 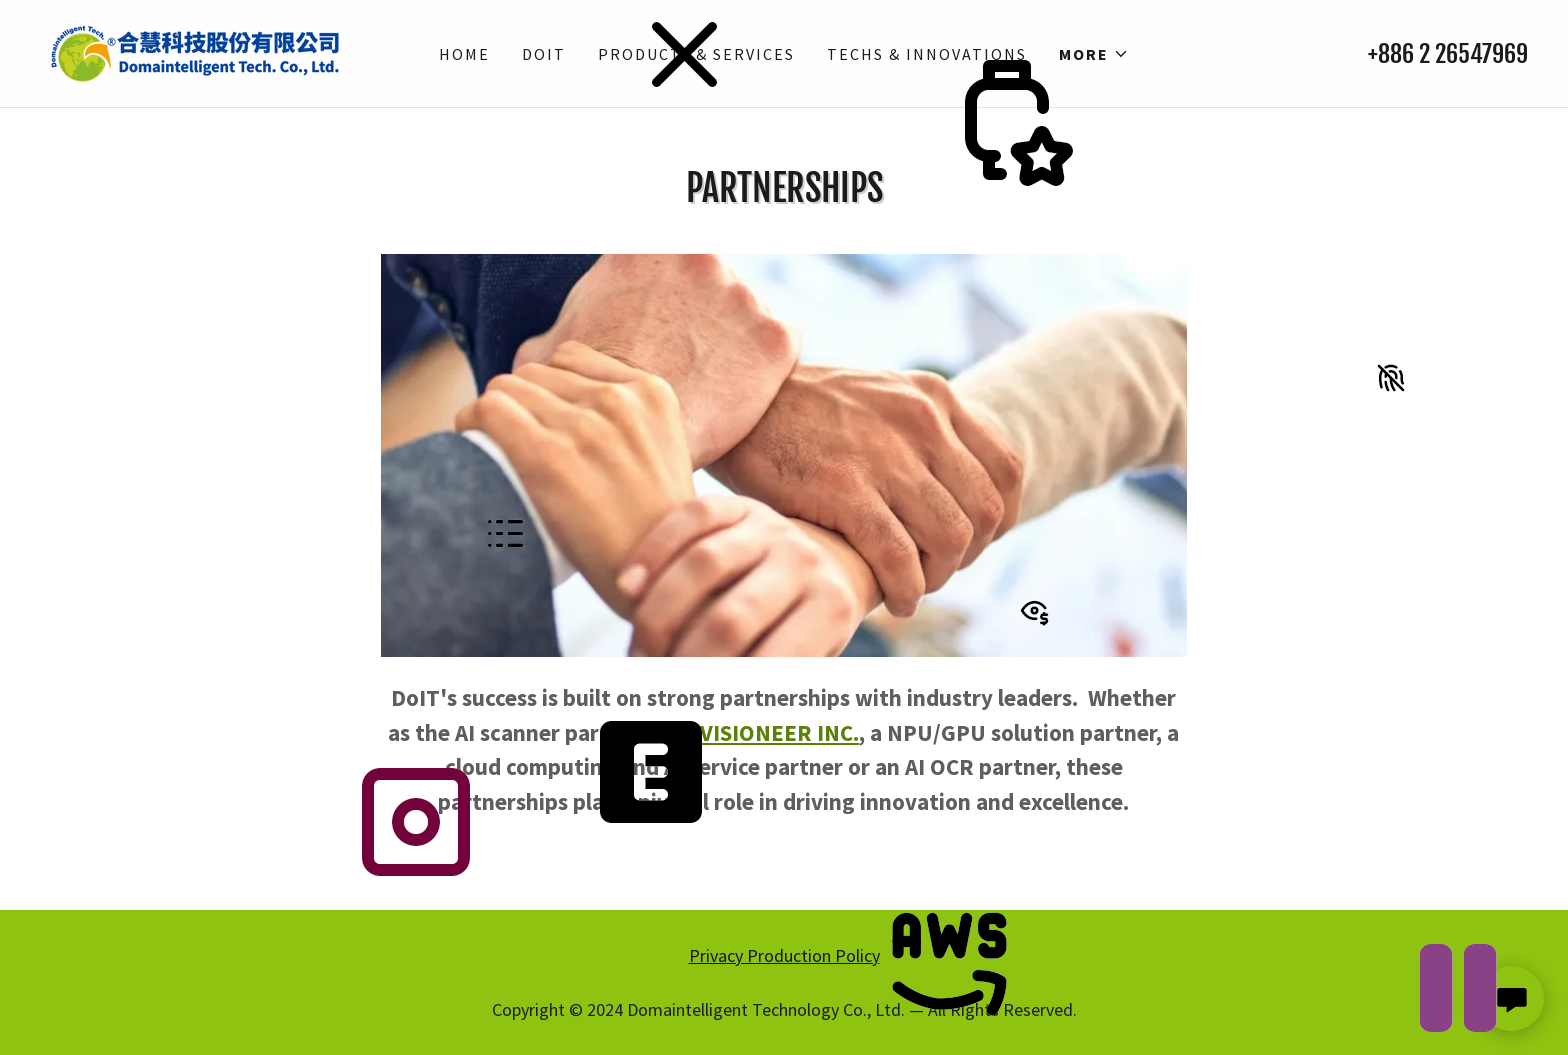 What do you see at coordinates (949, 958) in the screenshot?
I see `access Amazon Web Services console` at bounding box center [949, 958].